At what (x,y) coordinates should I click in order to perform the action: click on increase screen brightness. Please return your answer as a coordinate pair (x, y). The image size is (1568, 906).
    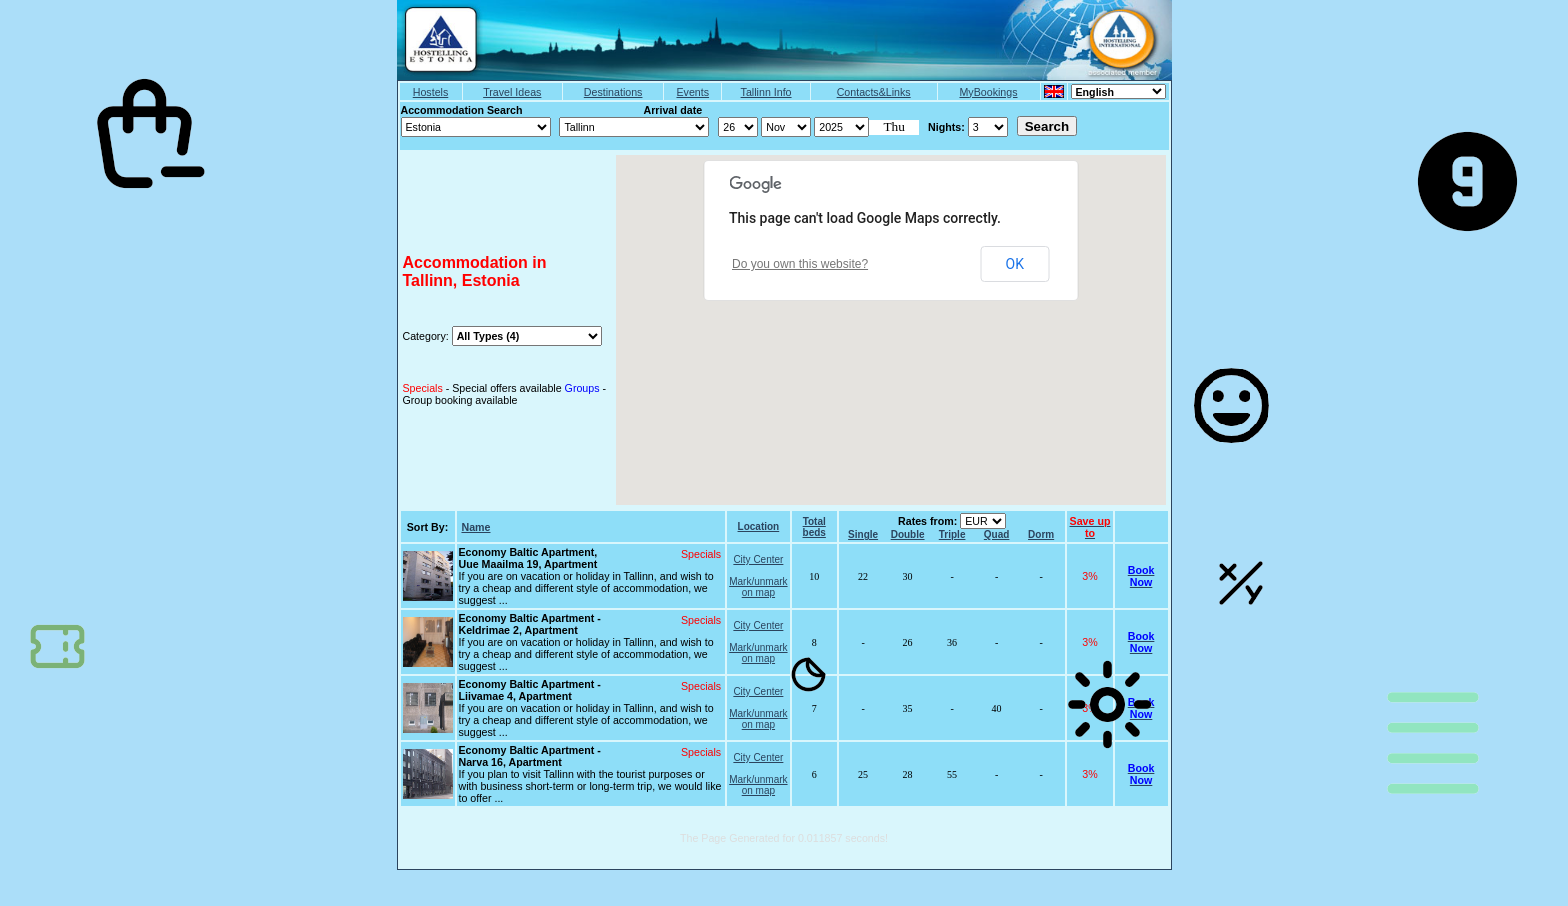
    Looking at the image, I should click on (1107, 704).